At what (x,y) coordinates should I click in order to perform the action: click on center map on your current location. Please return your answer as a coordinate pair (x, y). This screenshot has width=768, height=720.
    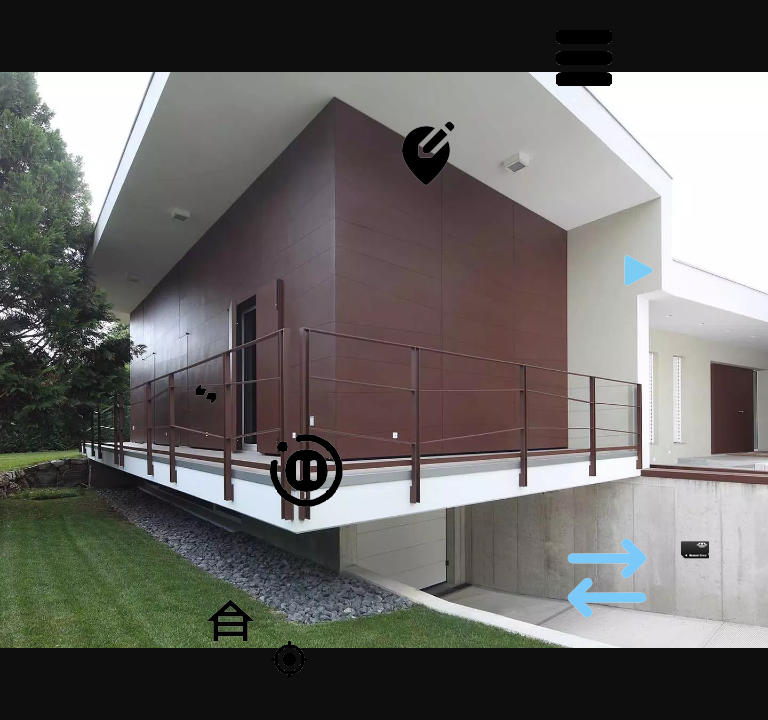
    Looking at the image, I should click on (289, 659).